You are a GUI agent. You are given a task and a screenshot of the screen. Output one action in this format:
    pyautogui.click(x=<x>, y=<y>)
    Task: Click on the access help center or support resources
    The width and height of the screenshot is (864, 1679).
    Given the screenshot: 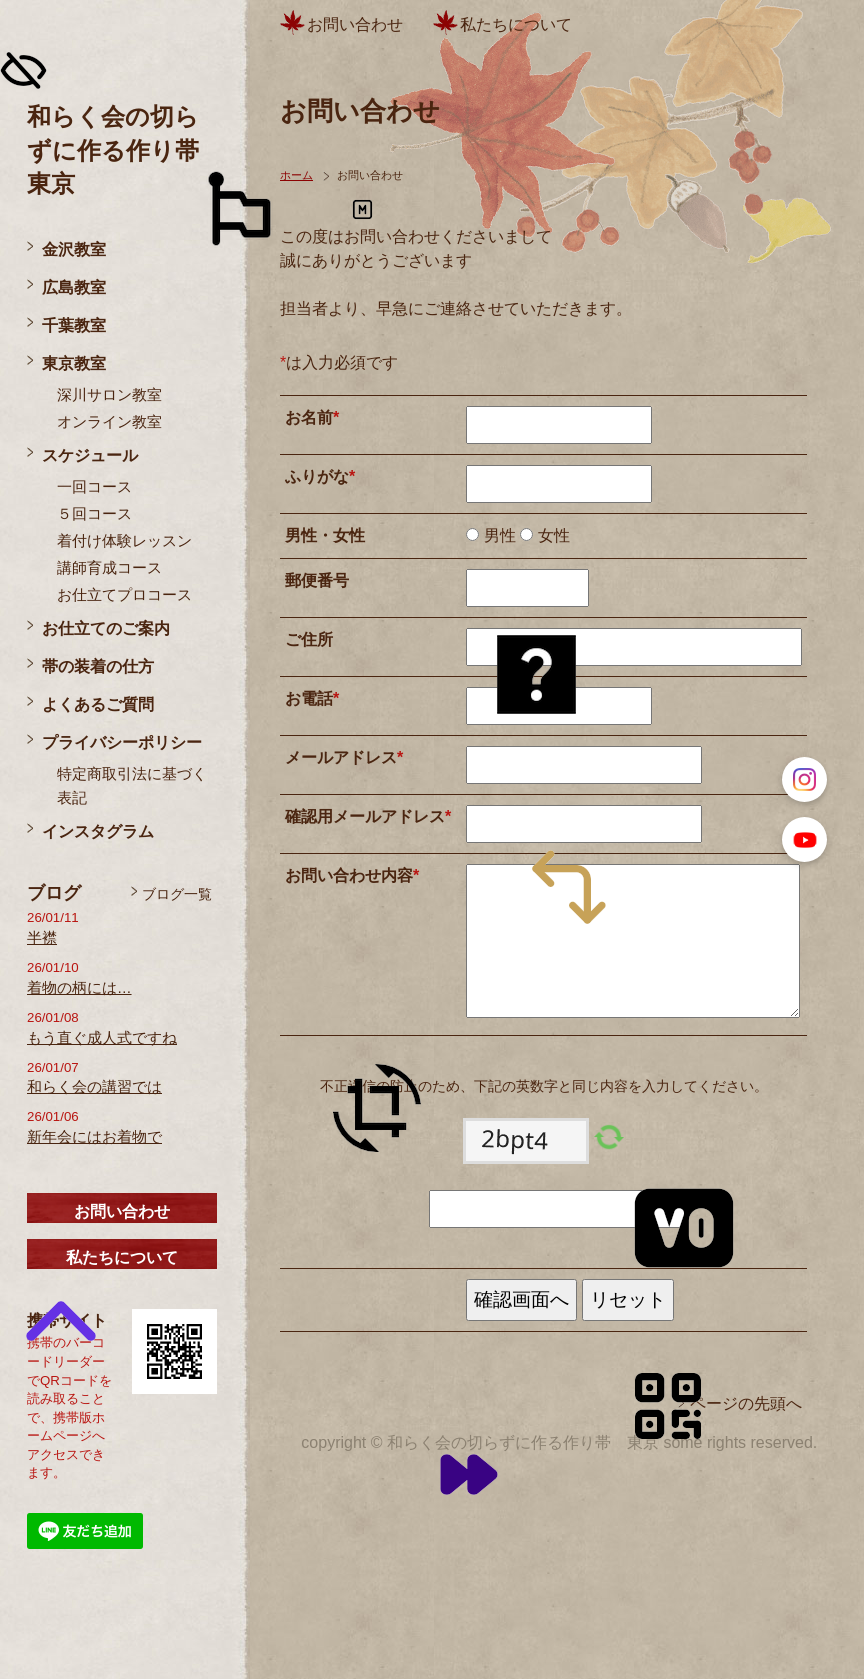 What is the action you would take?
    pyautogui.click(x=536, y=674)
    